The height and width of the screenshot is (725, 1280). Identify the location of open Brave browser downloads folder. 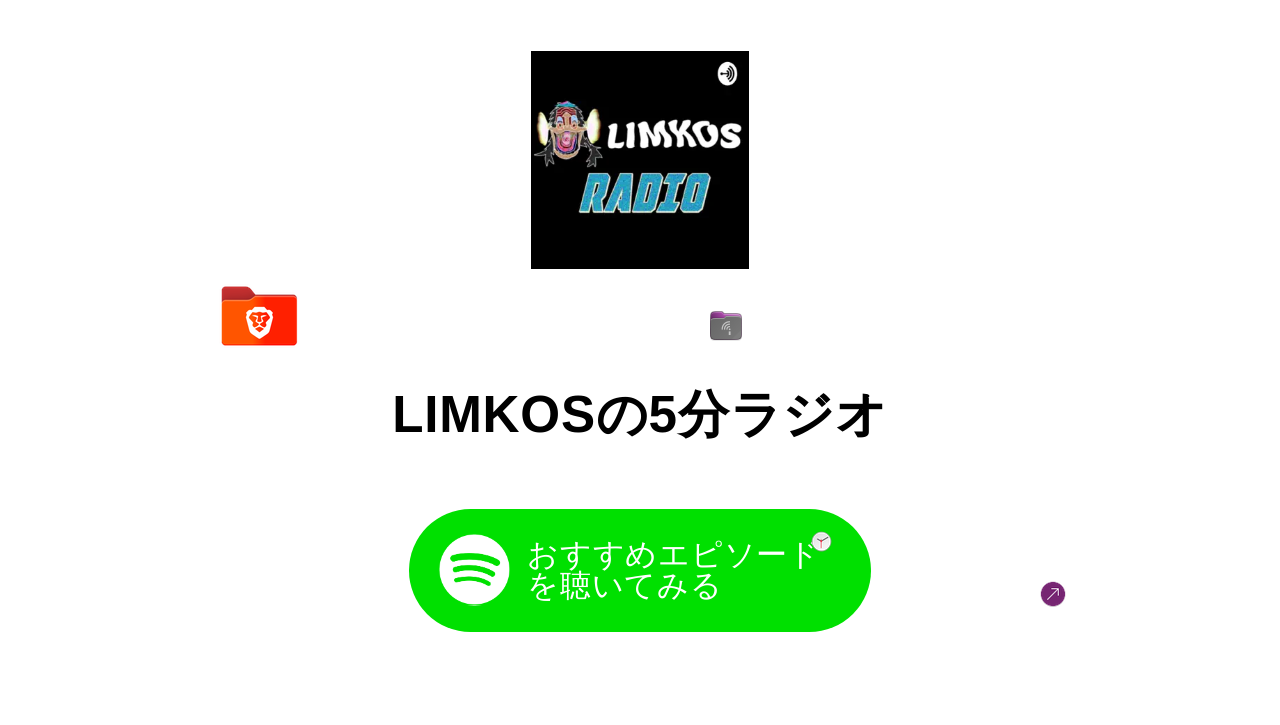
(259, 318).